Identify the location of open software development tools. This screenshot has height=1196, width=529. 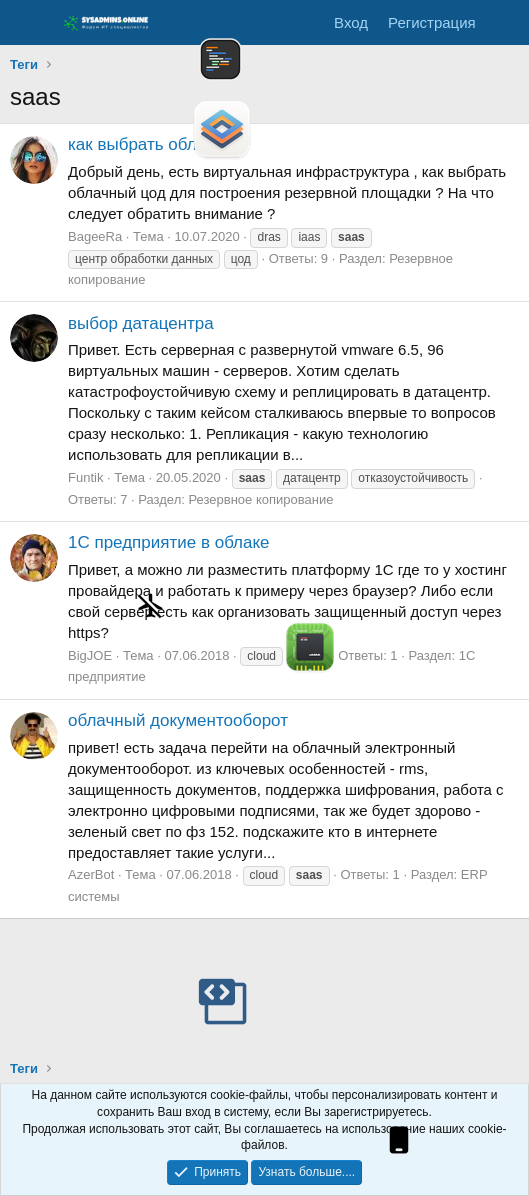
(220, 59).